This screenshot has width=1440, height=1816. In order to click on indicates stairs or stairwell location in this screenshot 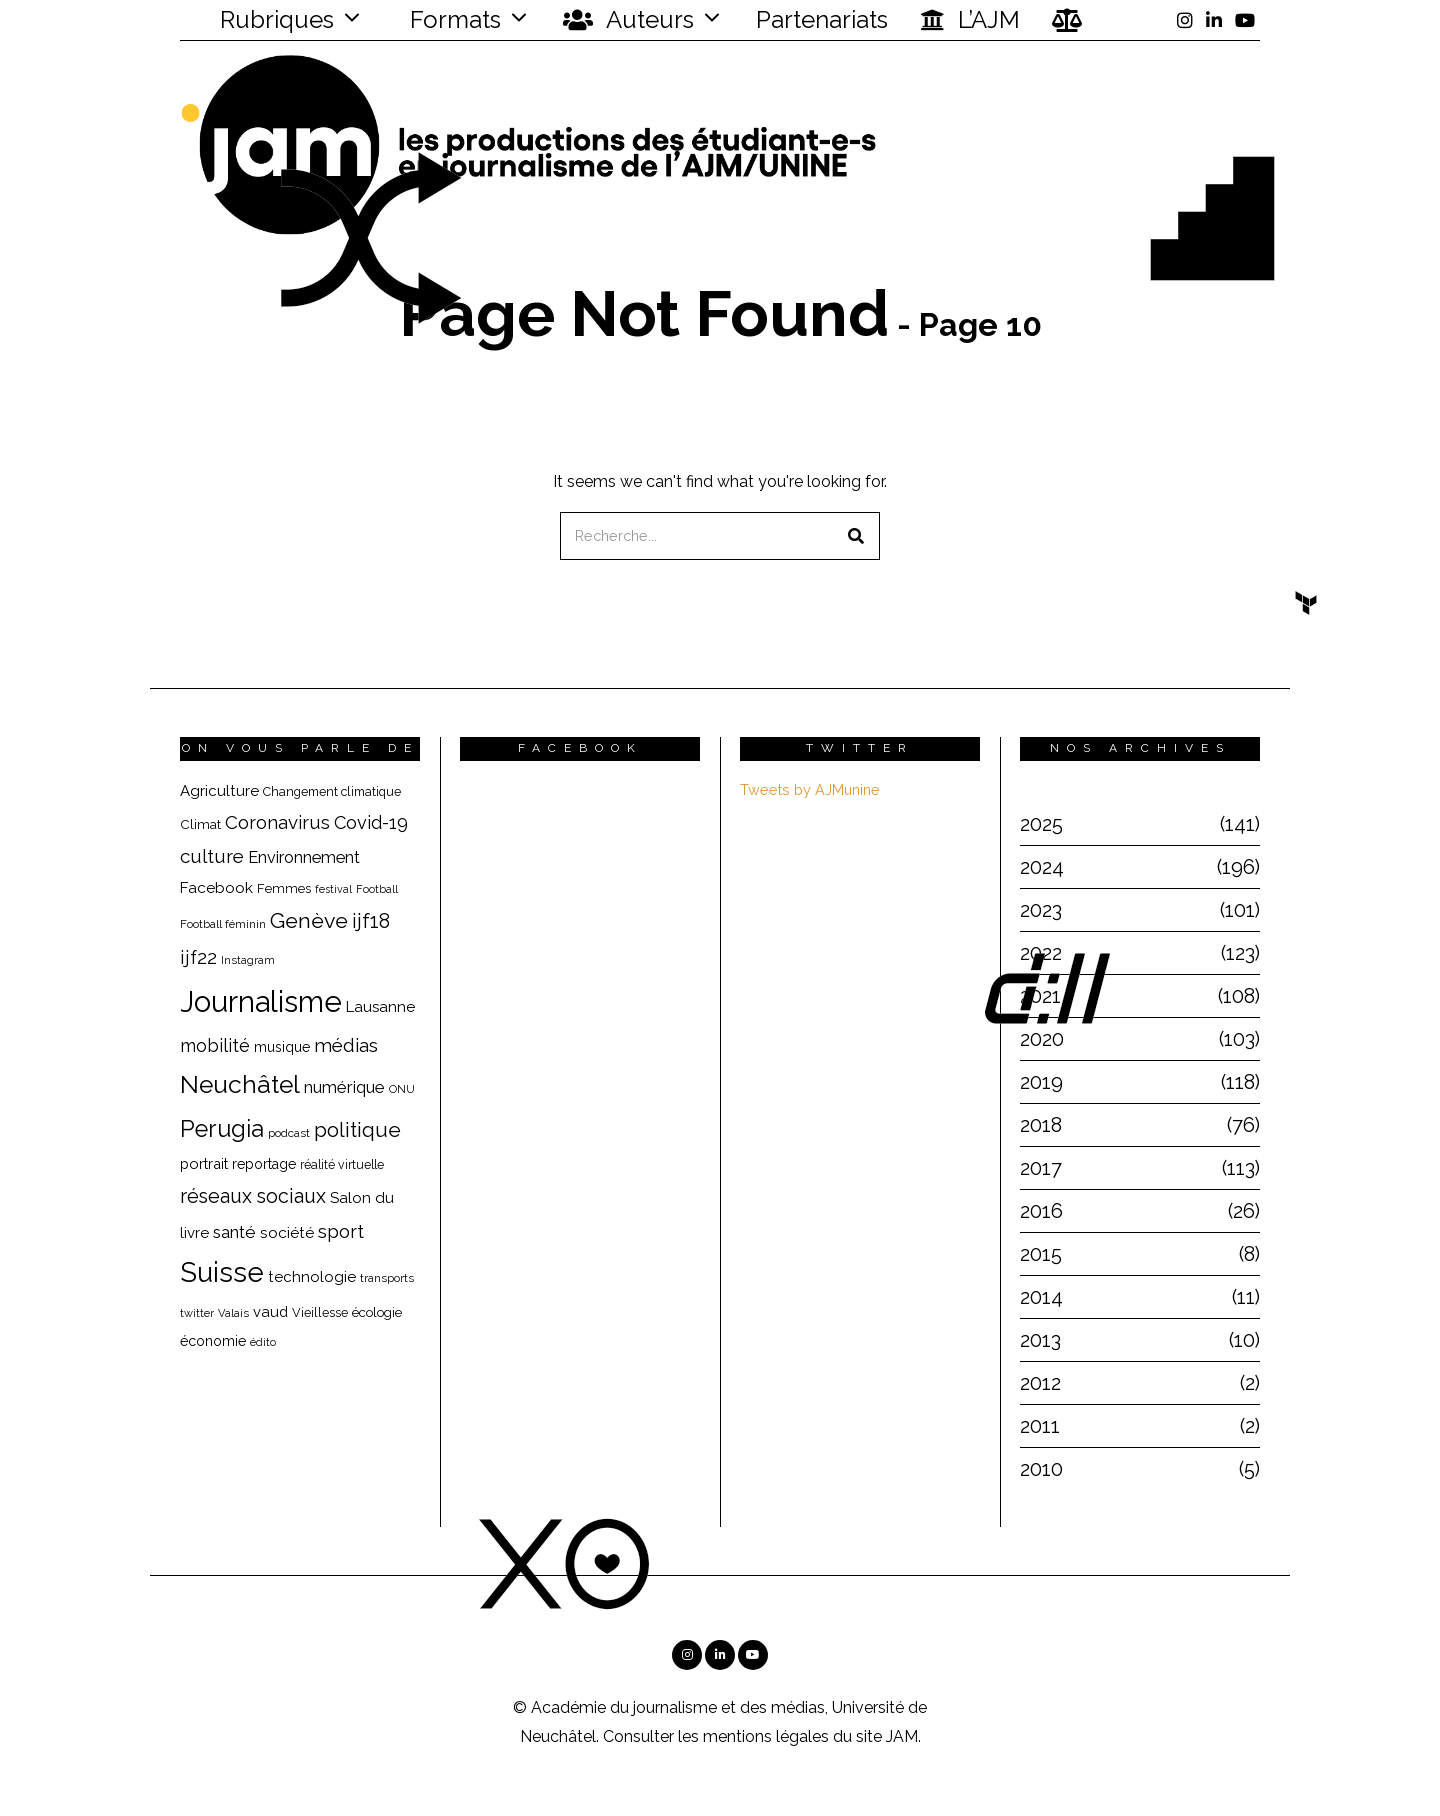, I will do `click(1212, 218)`.